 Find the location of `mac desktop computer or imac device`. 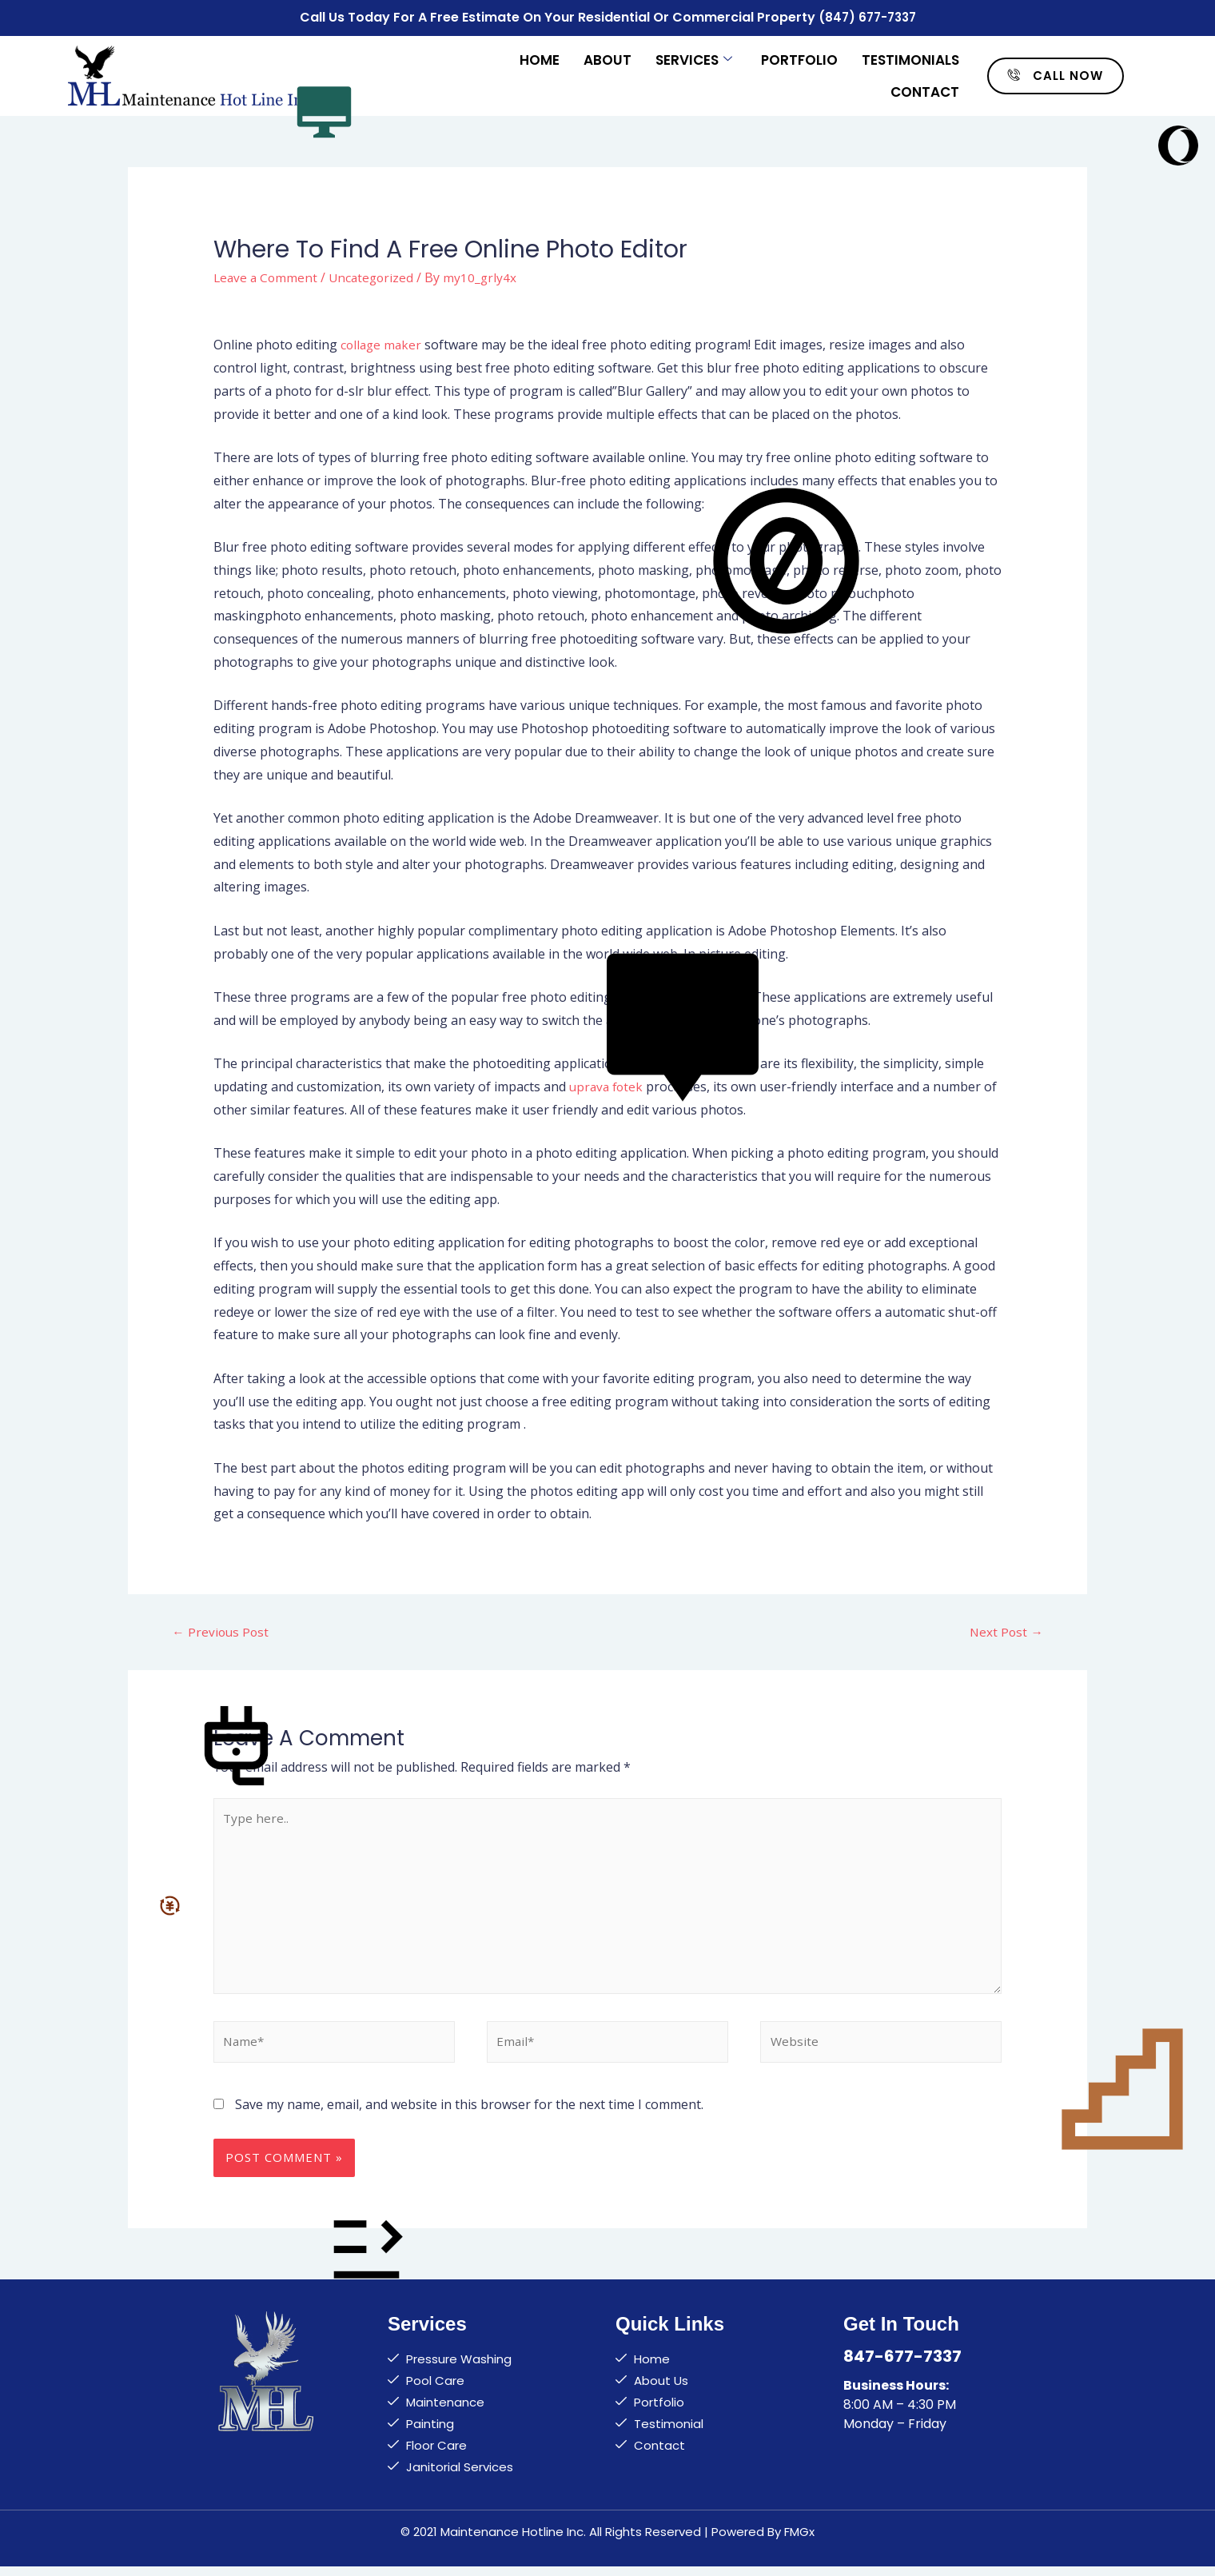

mac desktop computer or imac device is located at coordinates (324, 110).